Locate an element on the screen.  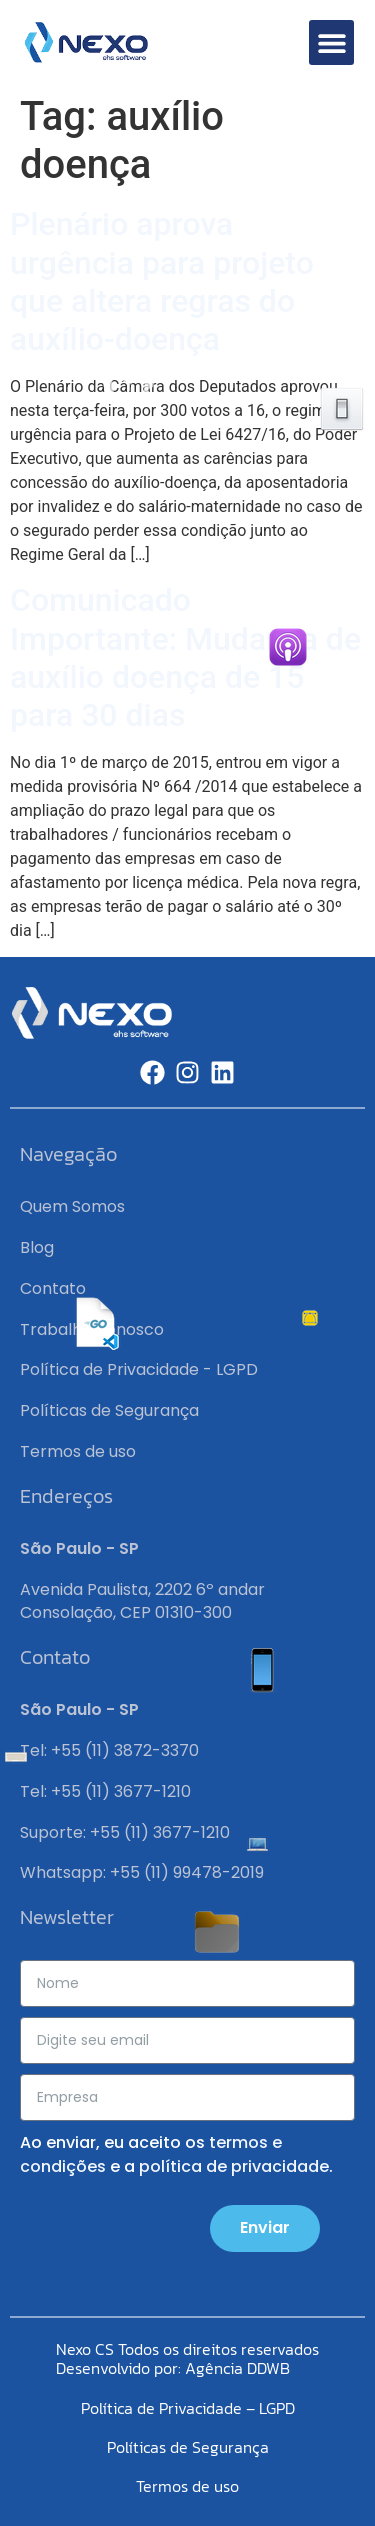
indicates a connected iPhone 5c device is located at coordinates (262, 1670).